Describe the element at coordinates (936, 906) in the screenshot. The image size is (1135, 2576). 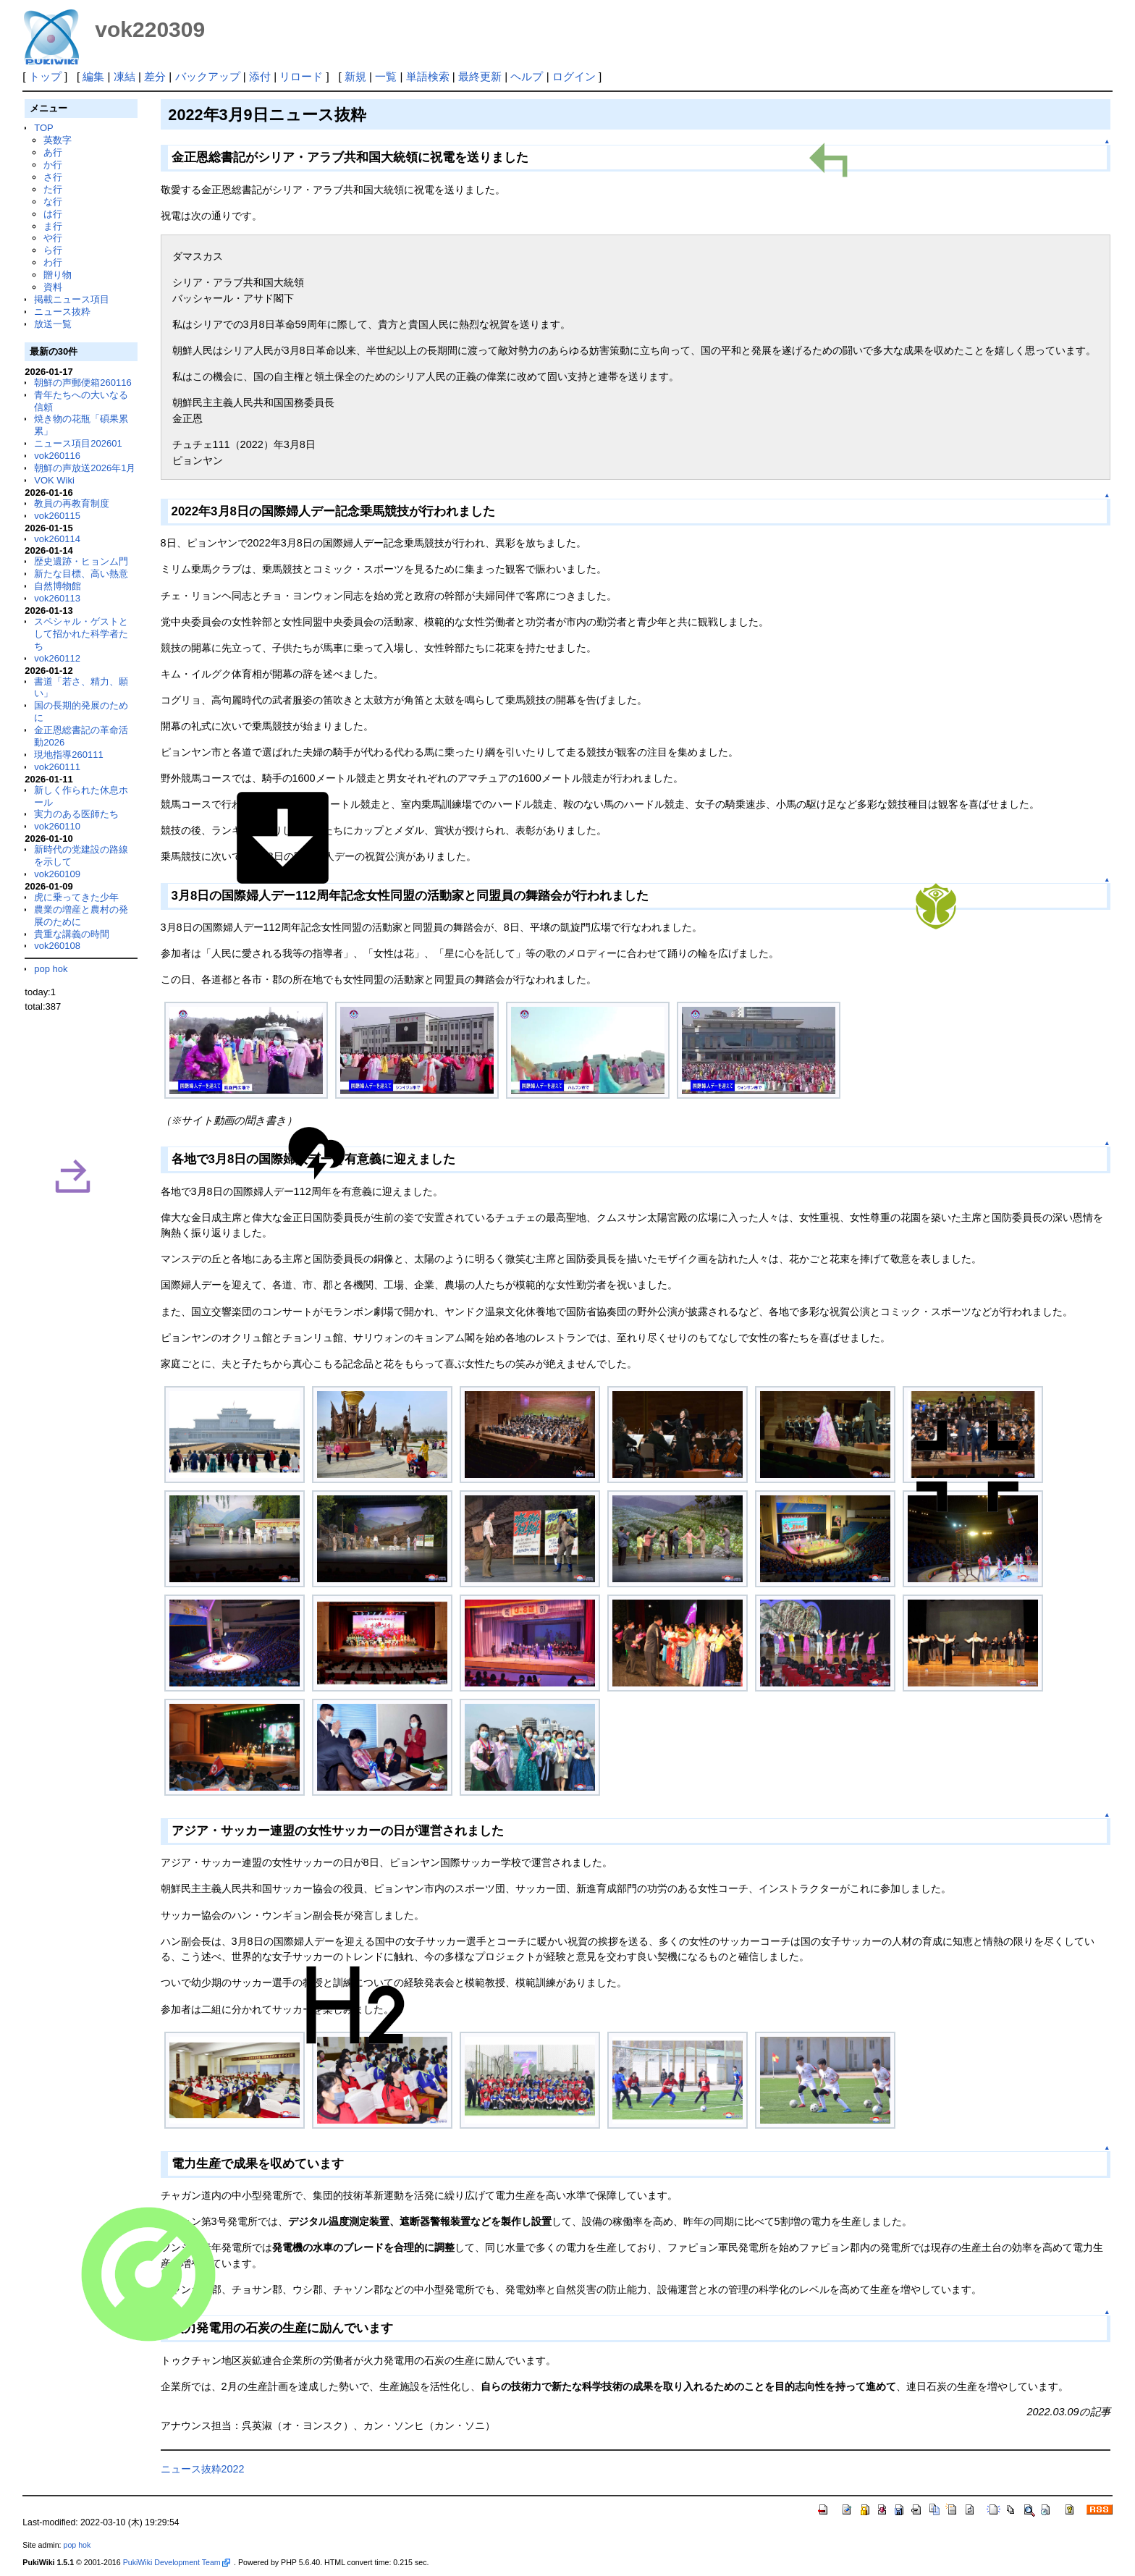
I see `Tomorrowland music festival official logo` at that location.